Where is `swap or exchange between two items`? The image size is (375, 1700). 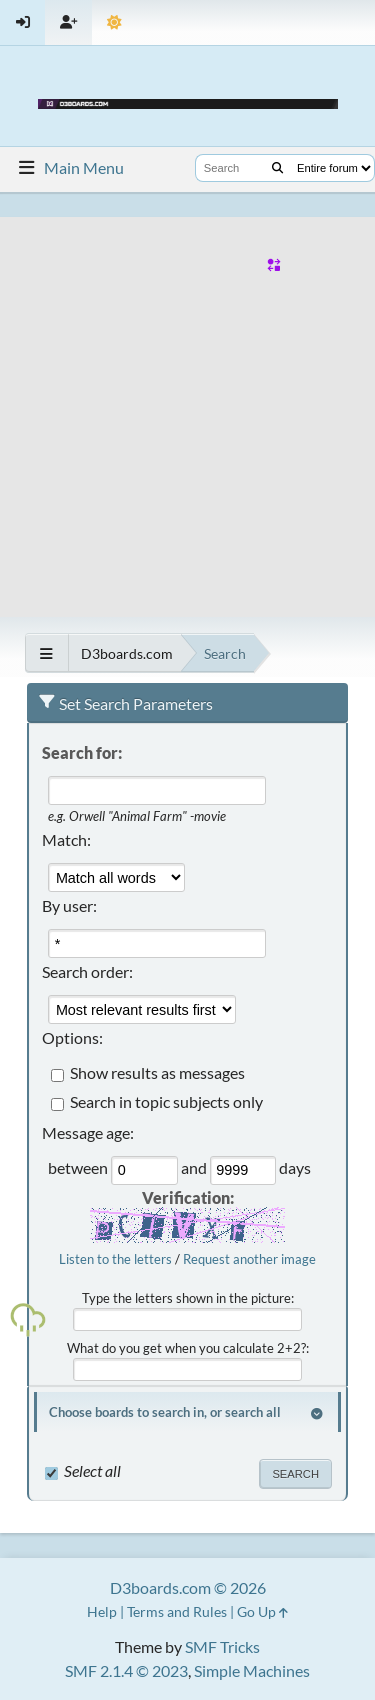 swap or exchange between two items is located at coordinates (274, 265).